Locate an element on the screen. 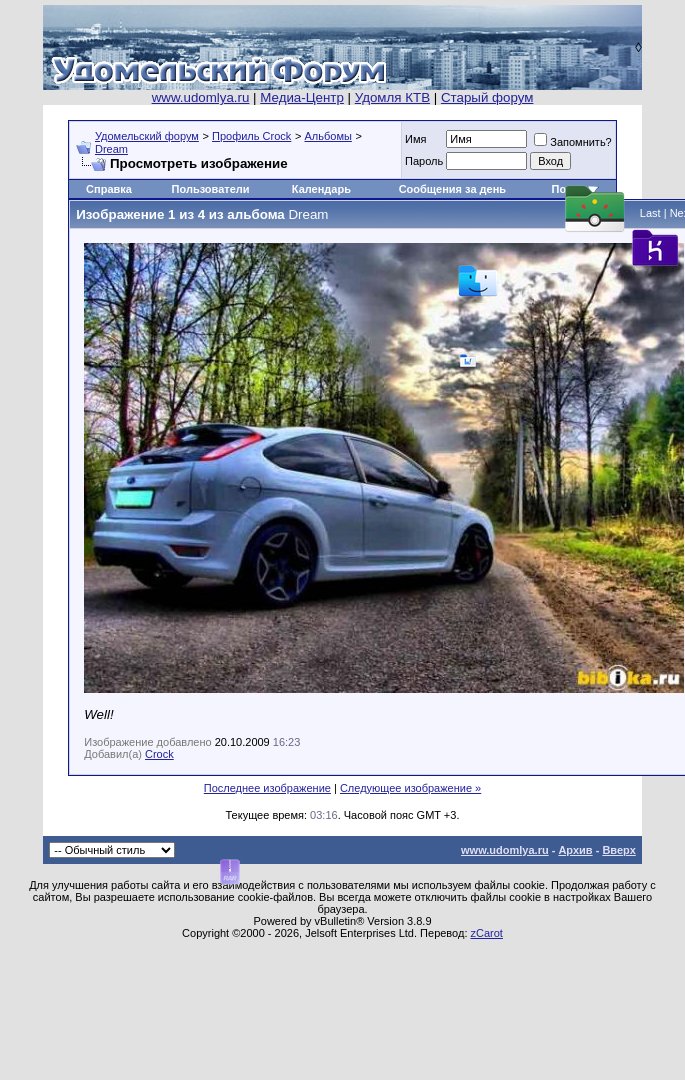  a compressed RAR archive file is located at coordinates (230, 872).